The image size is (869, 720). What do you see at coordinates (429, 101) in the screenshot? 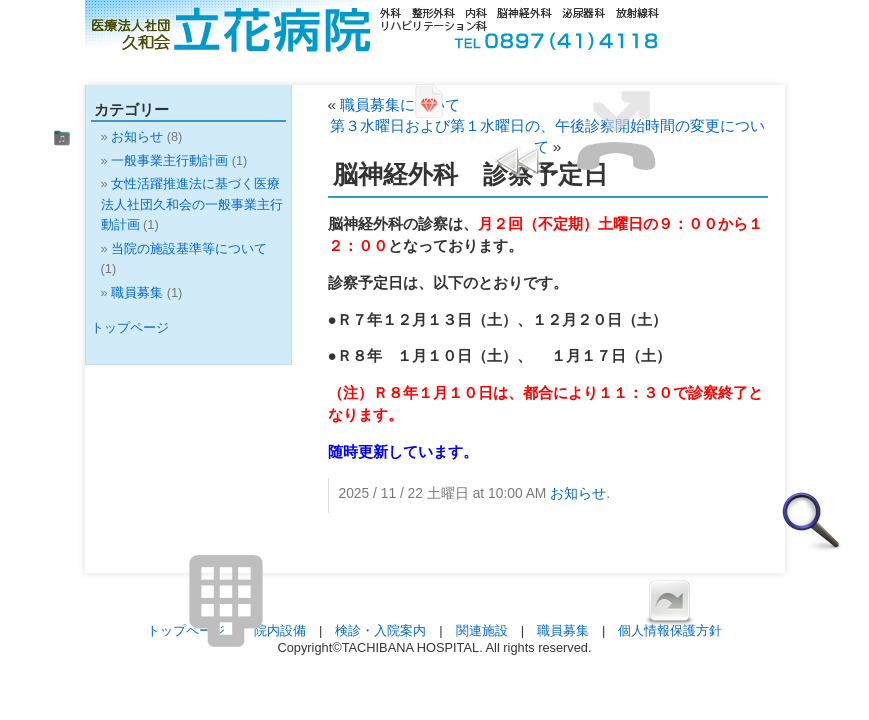
I see `a ruby programming language source file` at bounding box center [429, 101].